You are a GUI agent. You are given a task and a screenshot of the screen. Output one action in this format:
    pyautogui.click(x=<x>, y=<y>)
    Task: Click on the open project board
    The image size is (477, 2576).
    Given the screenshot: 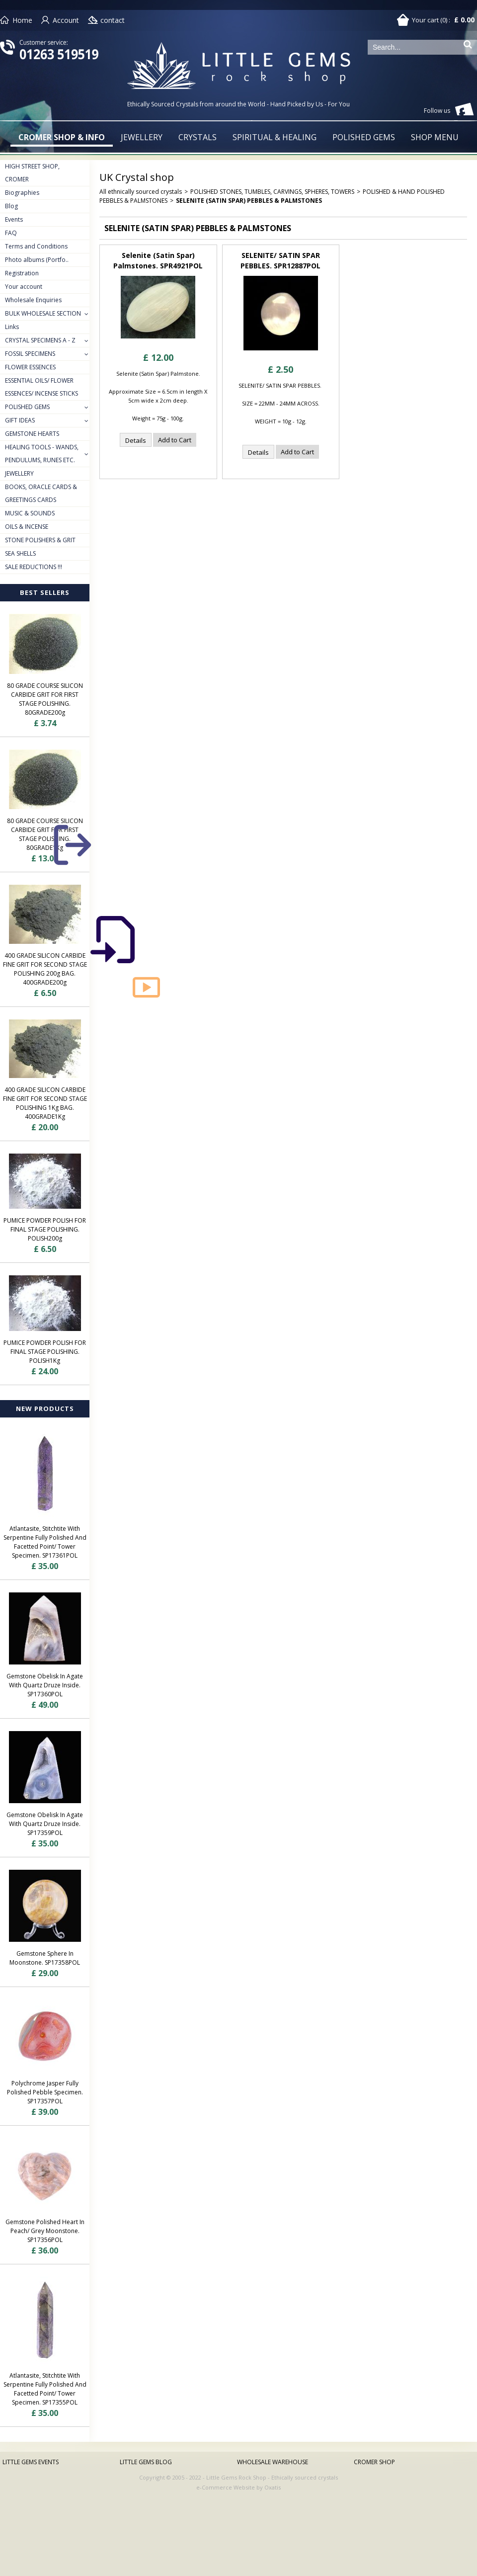 What is the action you would take?
    pyautogui.click(x=321, y=684)
    